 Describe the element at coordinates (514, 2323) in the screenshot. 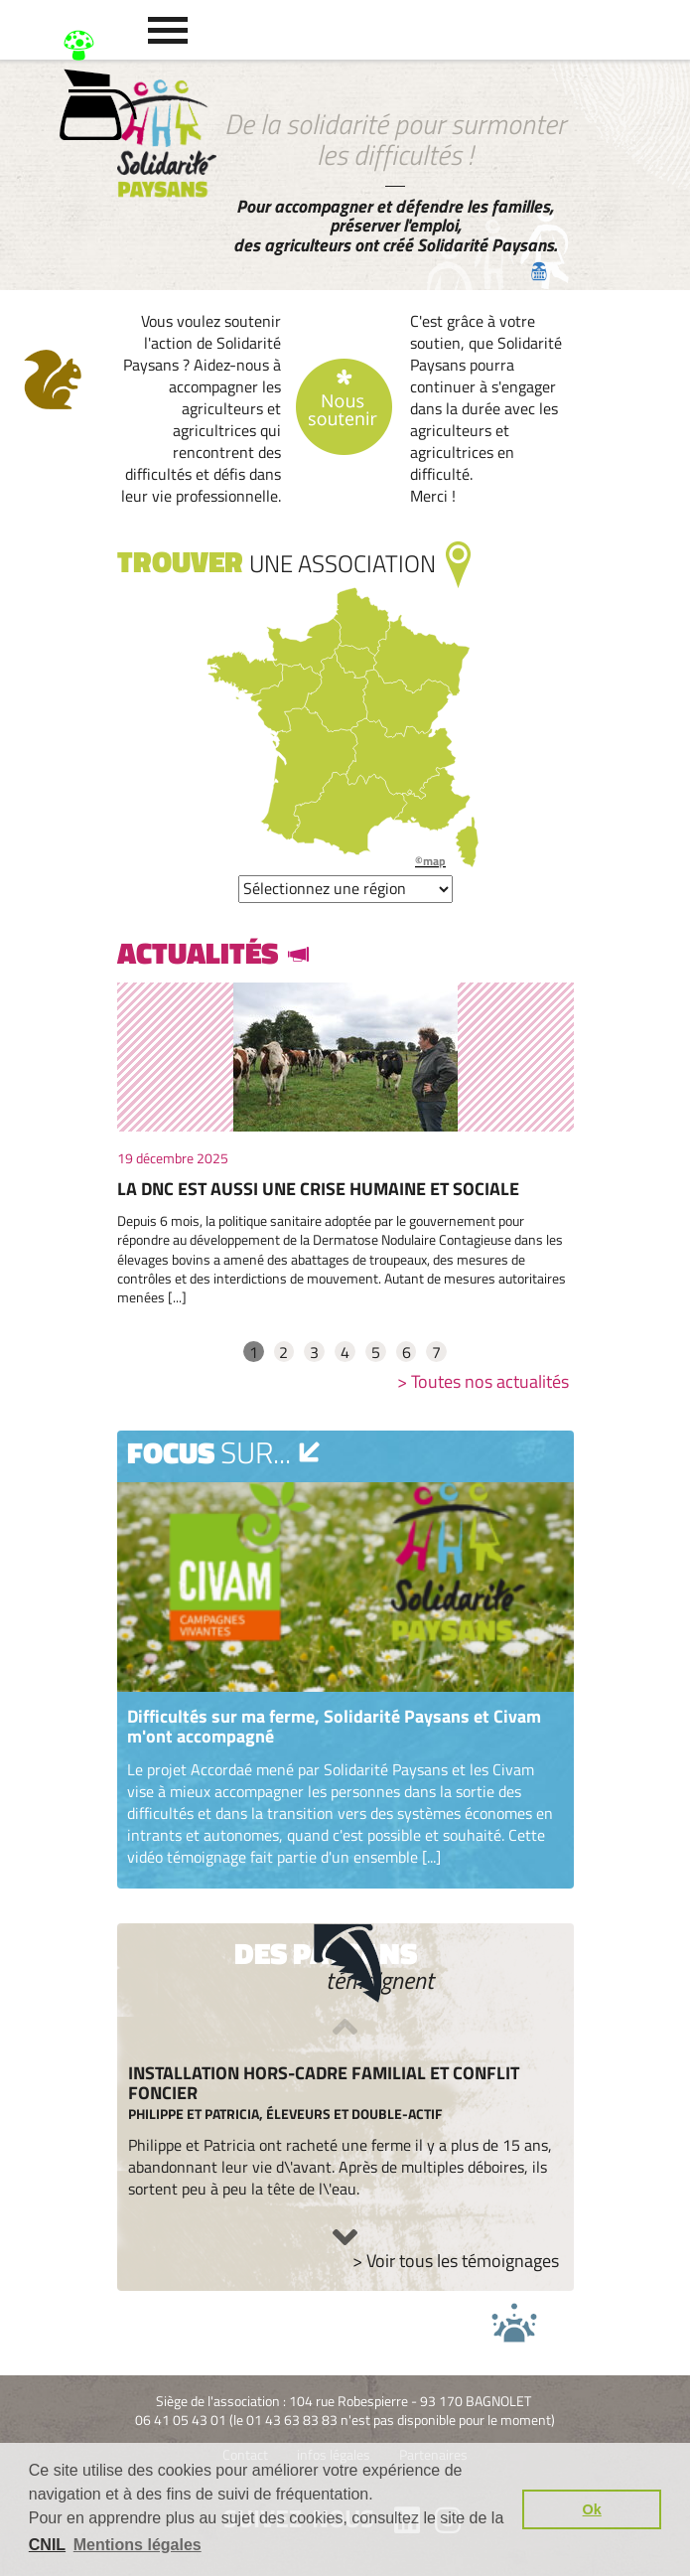

I see `indicates a corrosive or acid-based attack/ability` at that location.